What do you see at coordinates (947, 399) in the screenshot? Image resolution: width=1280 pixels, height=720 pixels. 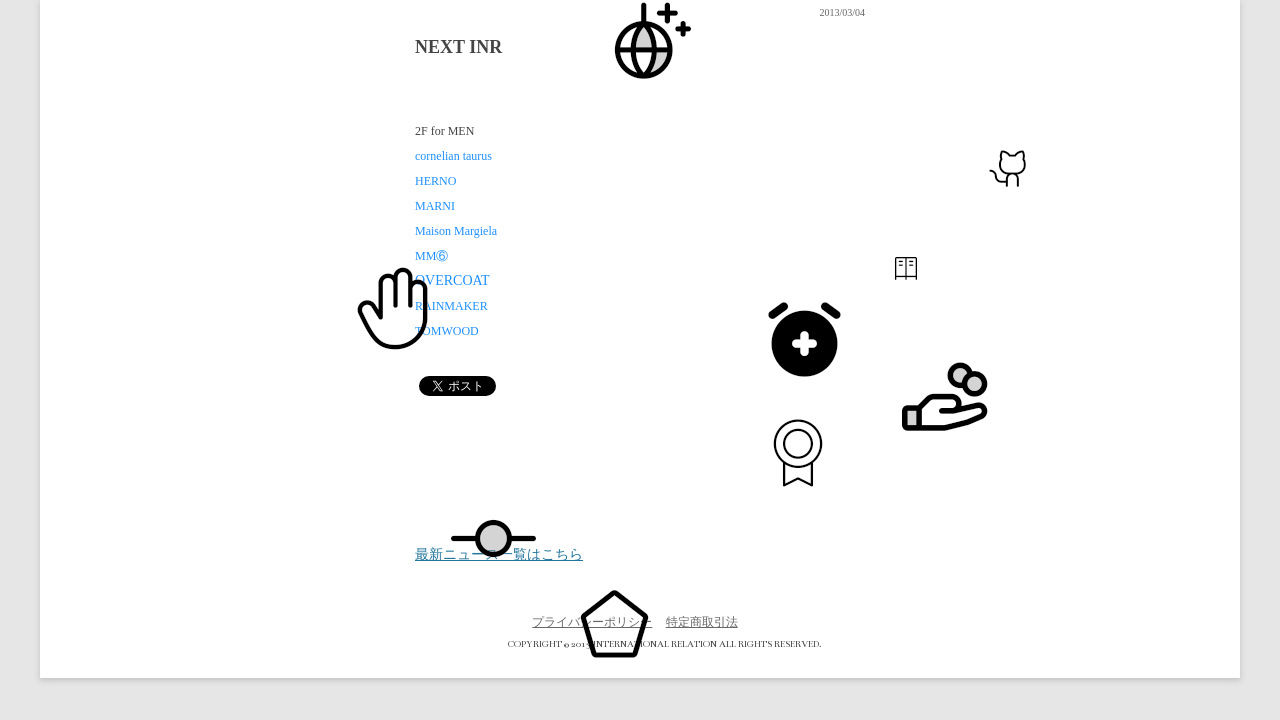 I see `make a payment or donation` at bounding box center [947, 399].